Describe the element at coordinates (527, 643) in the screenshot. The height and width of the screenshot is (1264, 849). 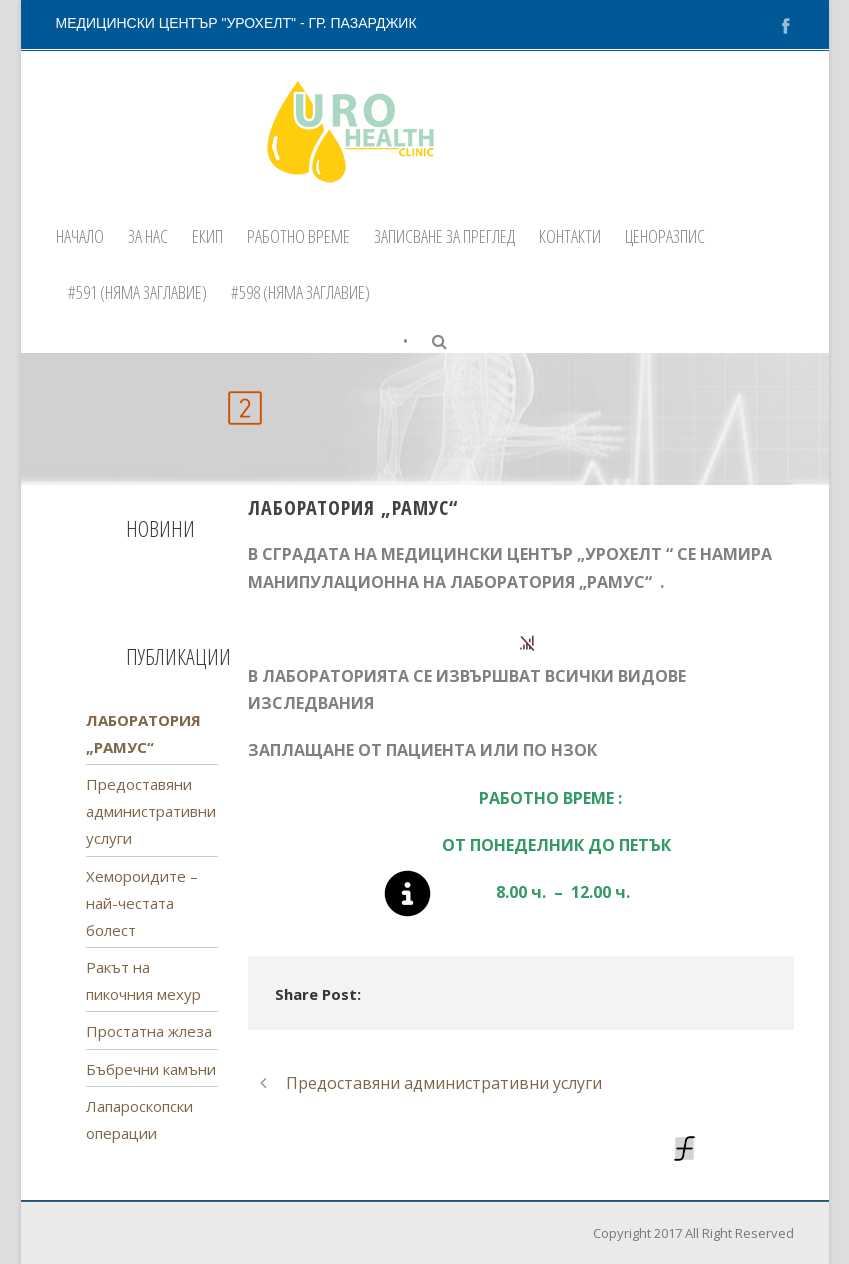
I see `no cellular signal available` at that location.